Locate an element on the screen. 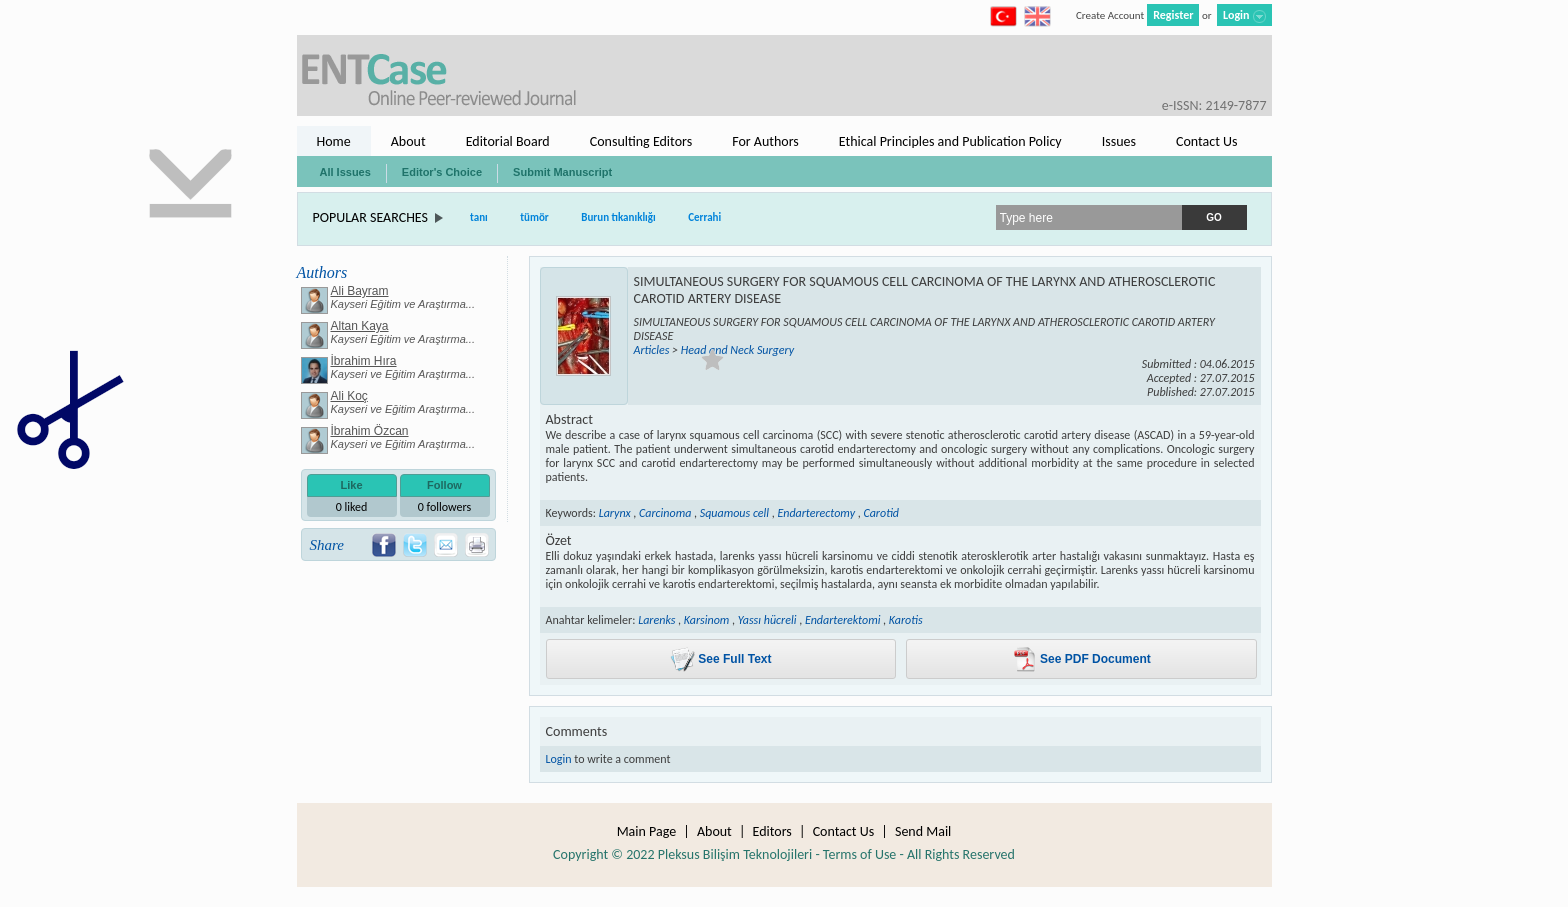 This screenshot has width=1568, height=907. access your bookmarked items is located at coordinates (712, 360).